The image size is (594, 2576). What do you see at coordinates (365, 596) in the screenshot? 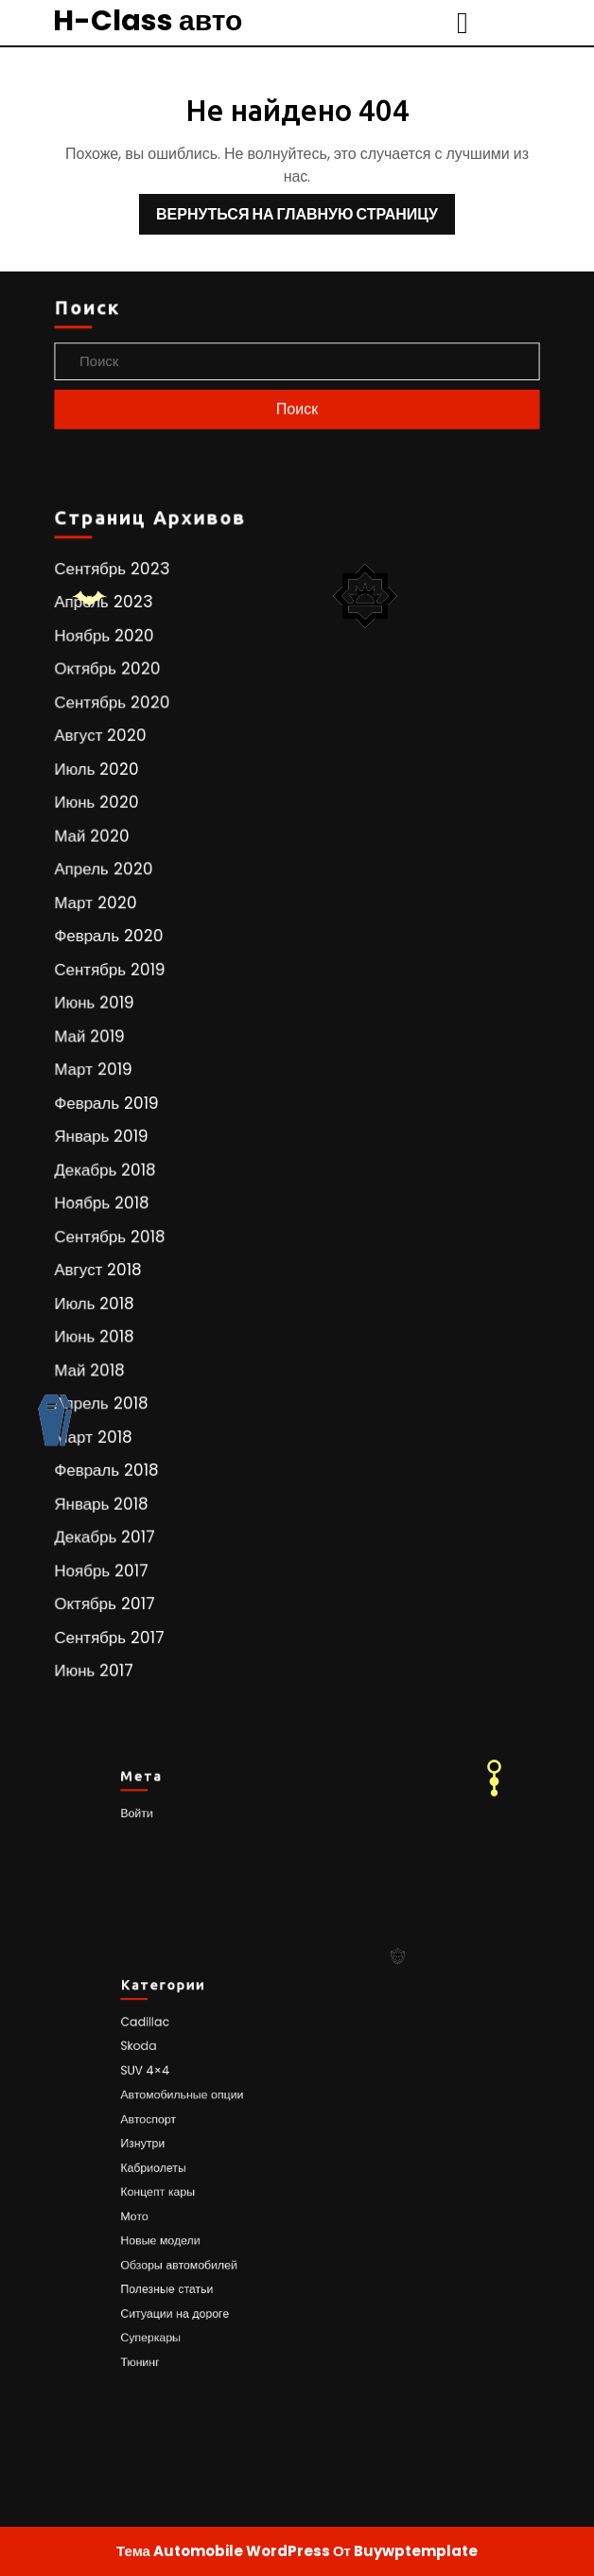
I see `decorative badge or achievement icon` at bounding box center [365, 596].